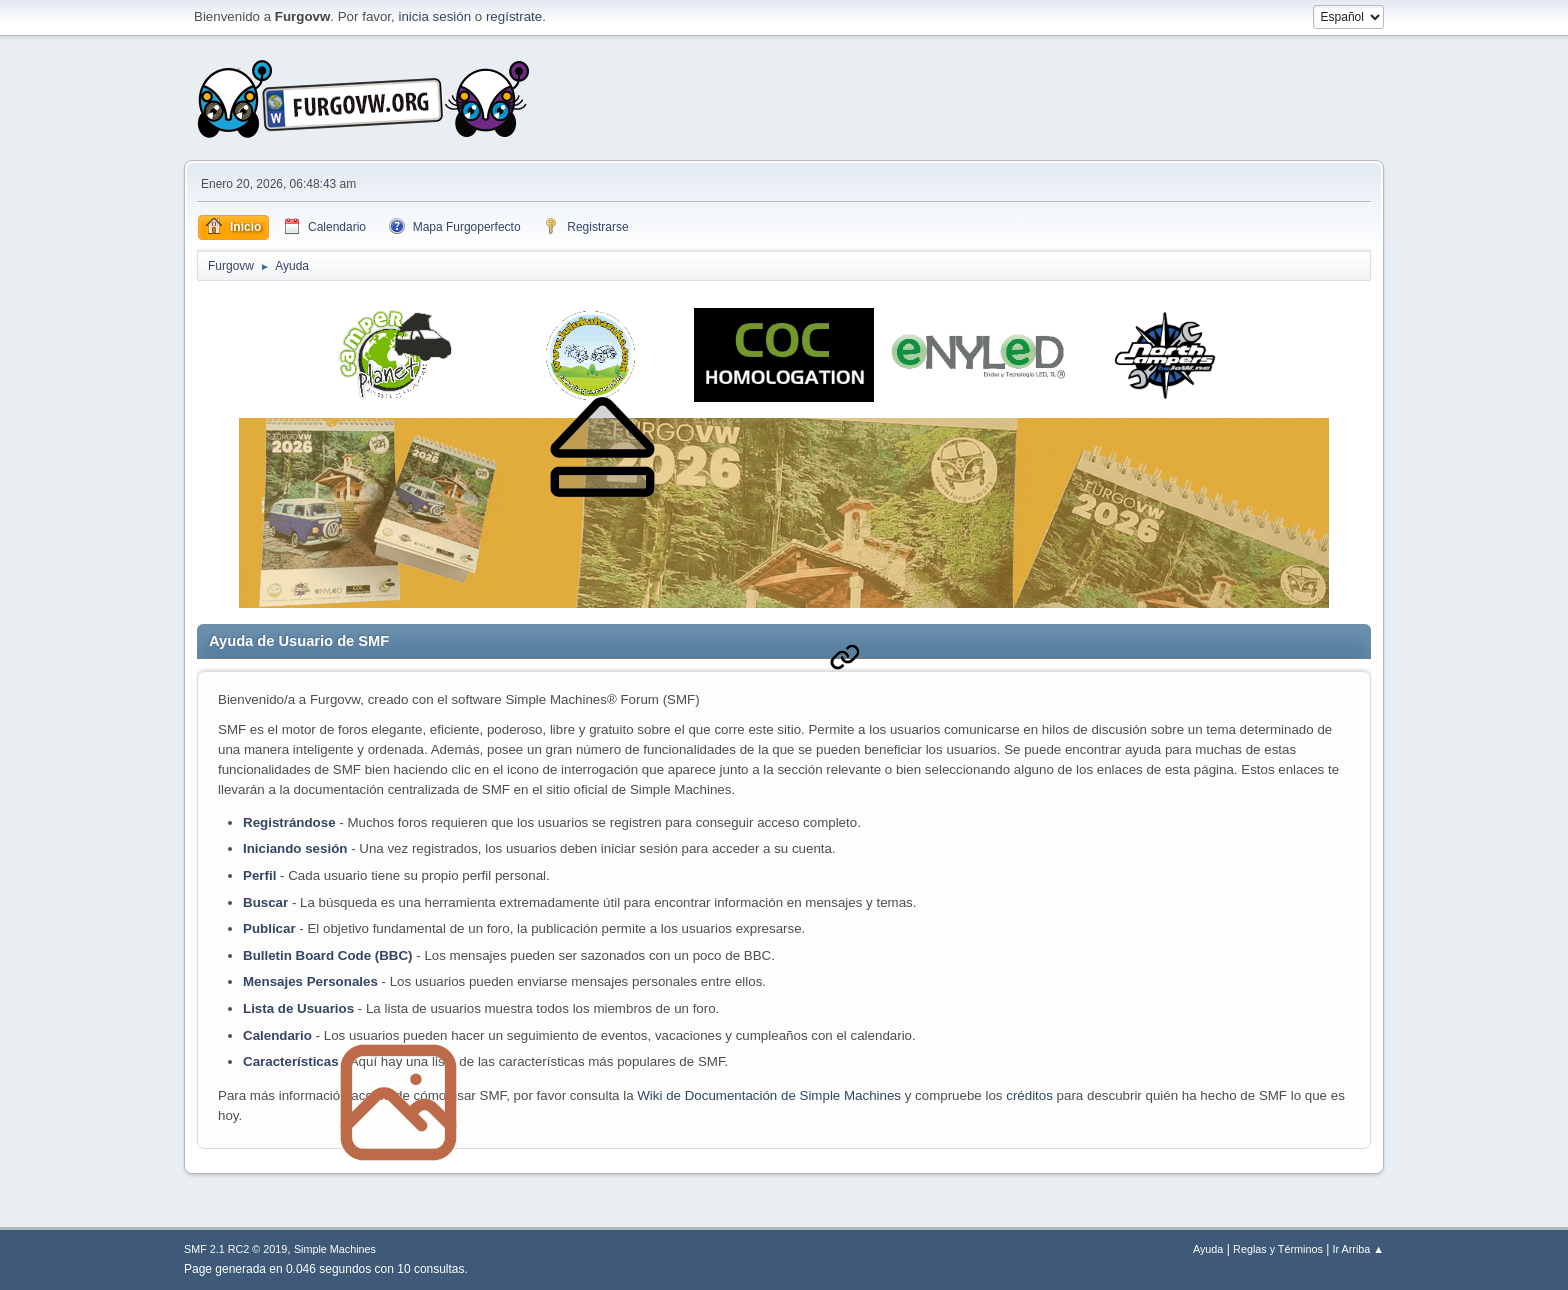 The image size is (1568, 1290). Describe the element at coordinates (602, 453) in the screenshot. I see `eject media or disc` at that location.